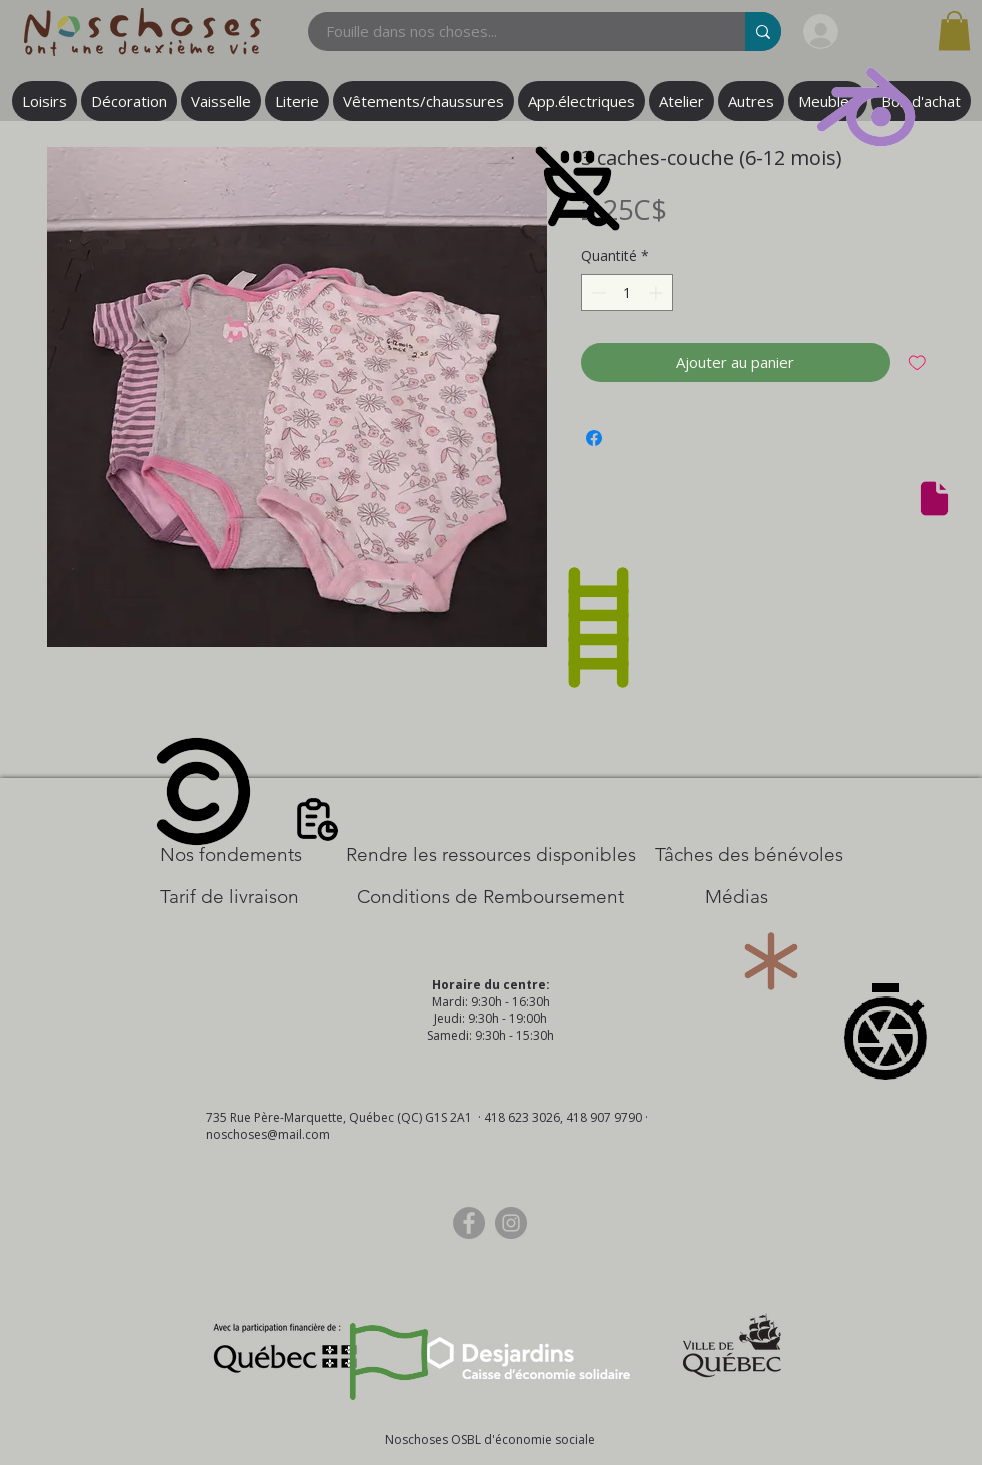  What do you see at coordinates (202, 791) in the screenshot?
I see `comedy central brand logo` at bounding box center [202, 791].